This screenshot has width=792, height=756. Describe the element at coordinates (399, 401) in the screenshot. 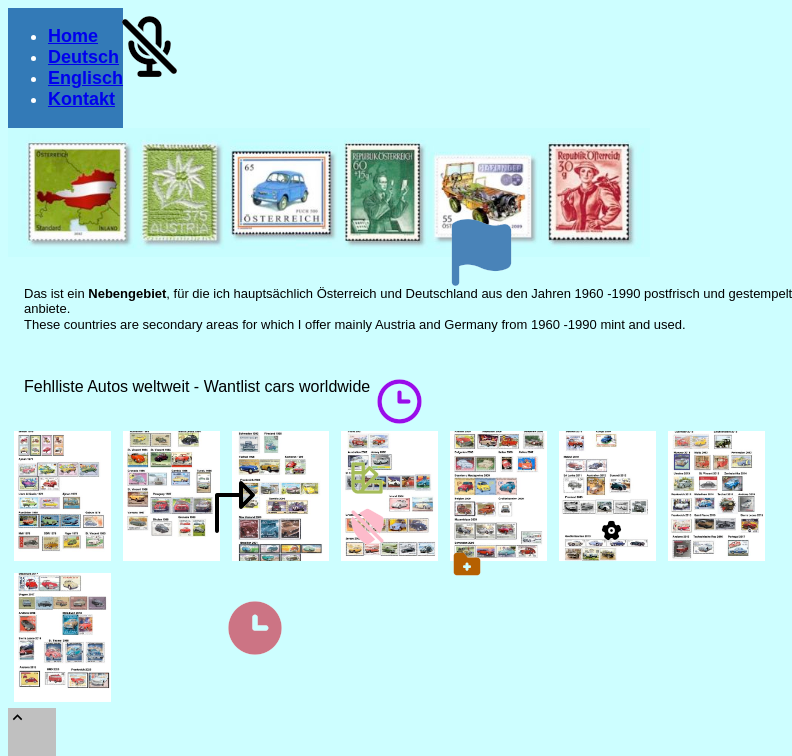

I see `view time or clock settings` at that location.